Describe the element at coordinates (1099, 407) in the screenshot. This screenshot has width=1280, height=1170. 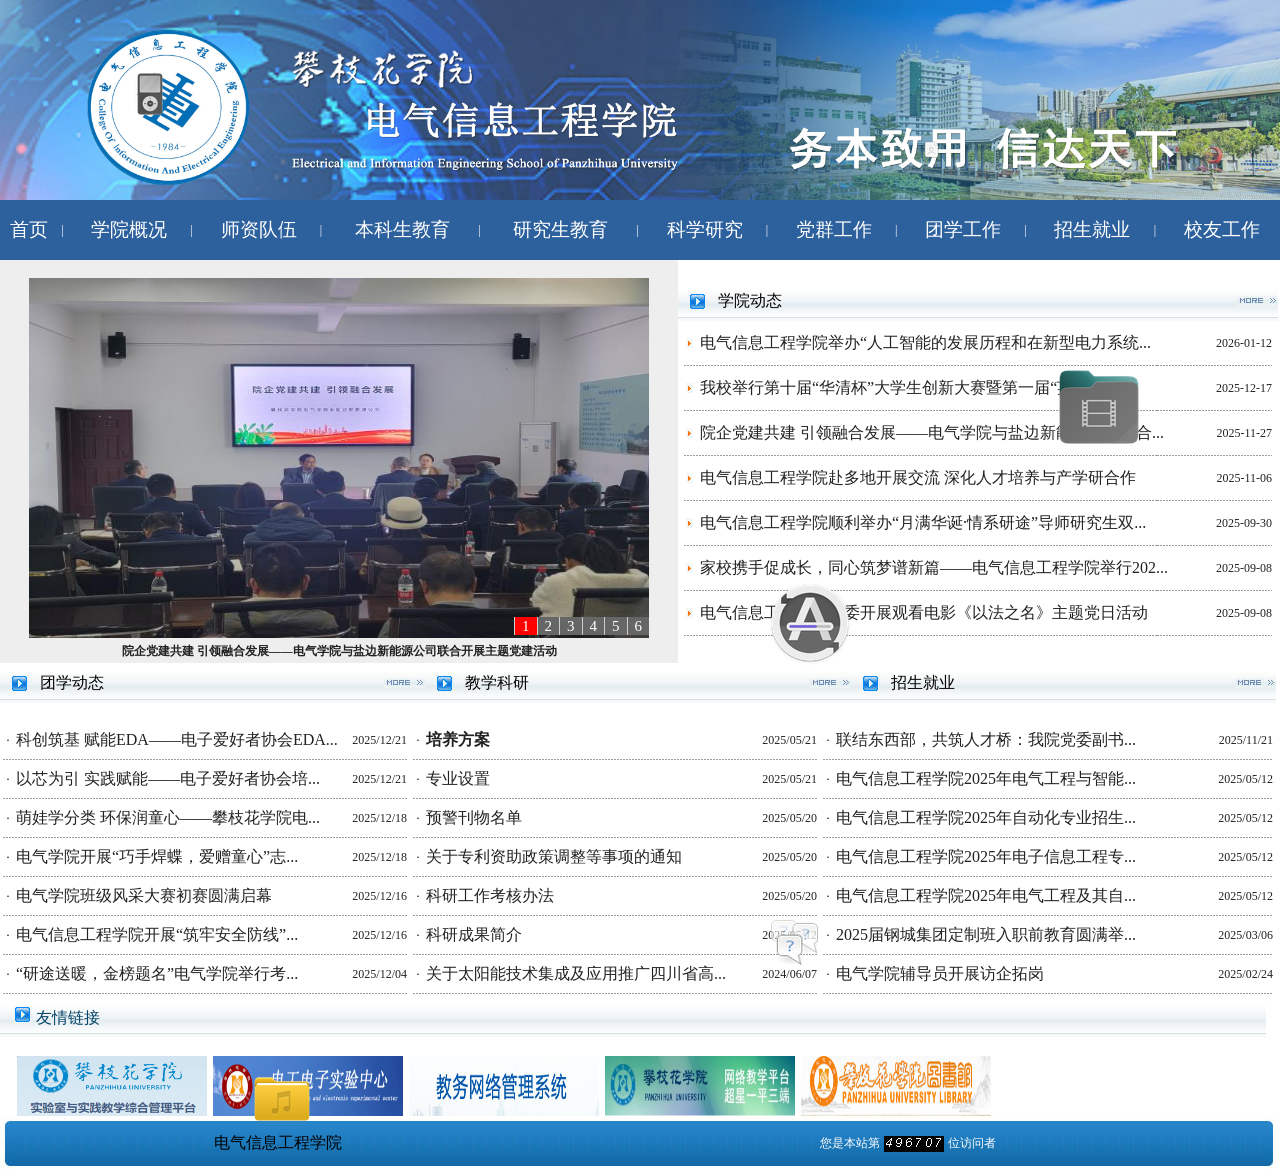
I see `open your videos folder` at that location.